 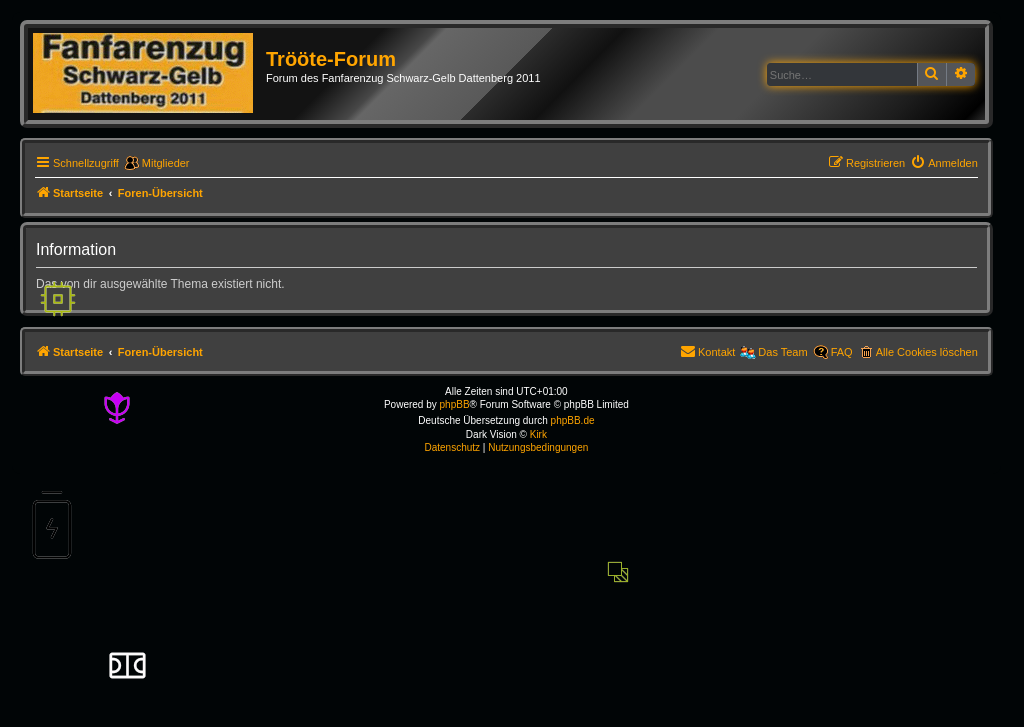 I want to click on view basketball court locations, so click(x=127, y=665).